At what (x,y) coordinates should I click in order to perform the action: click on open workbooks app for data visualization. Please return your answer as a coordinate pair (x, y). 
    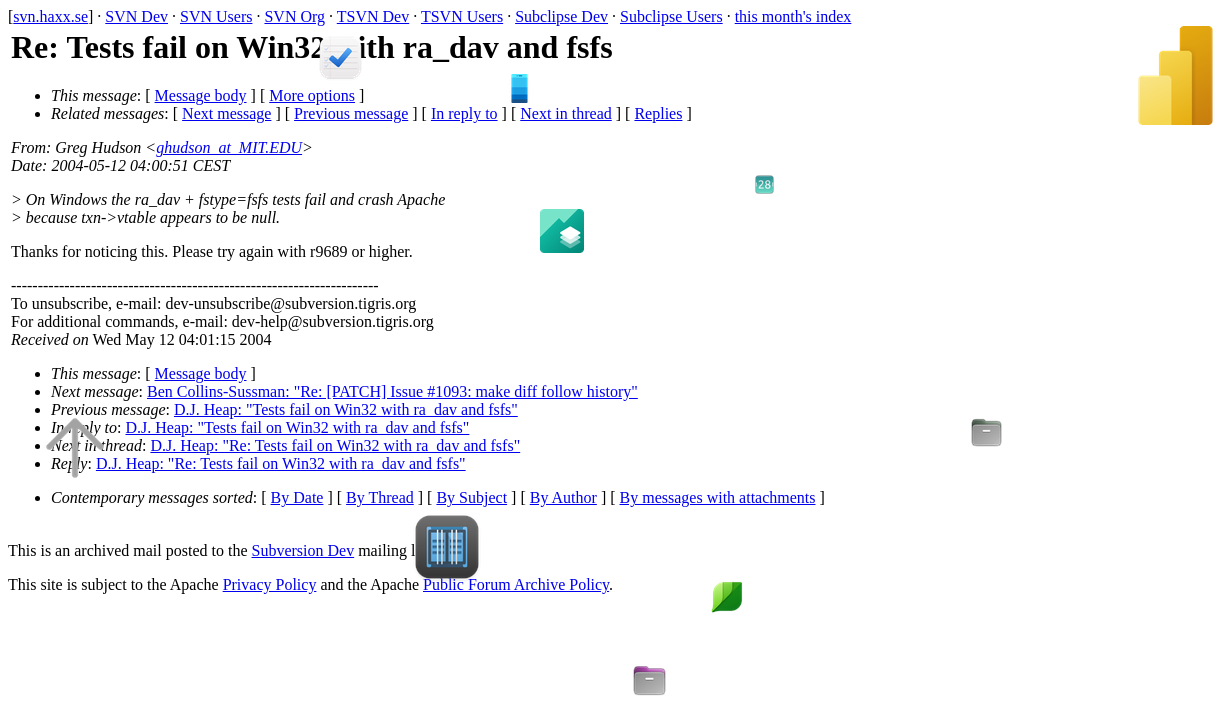
    Looking at the image, I should click on (562, 231).